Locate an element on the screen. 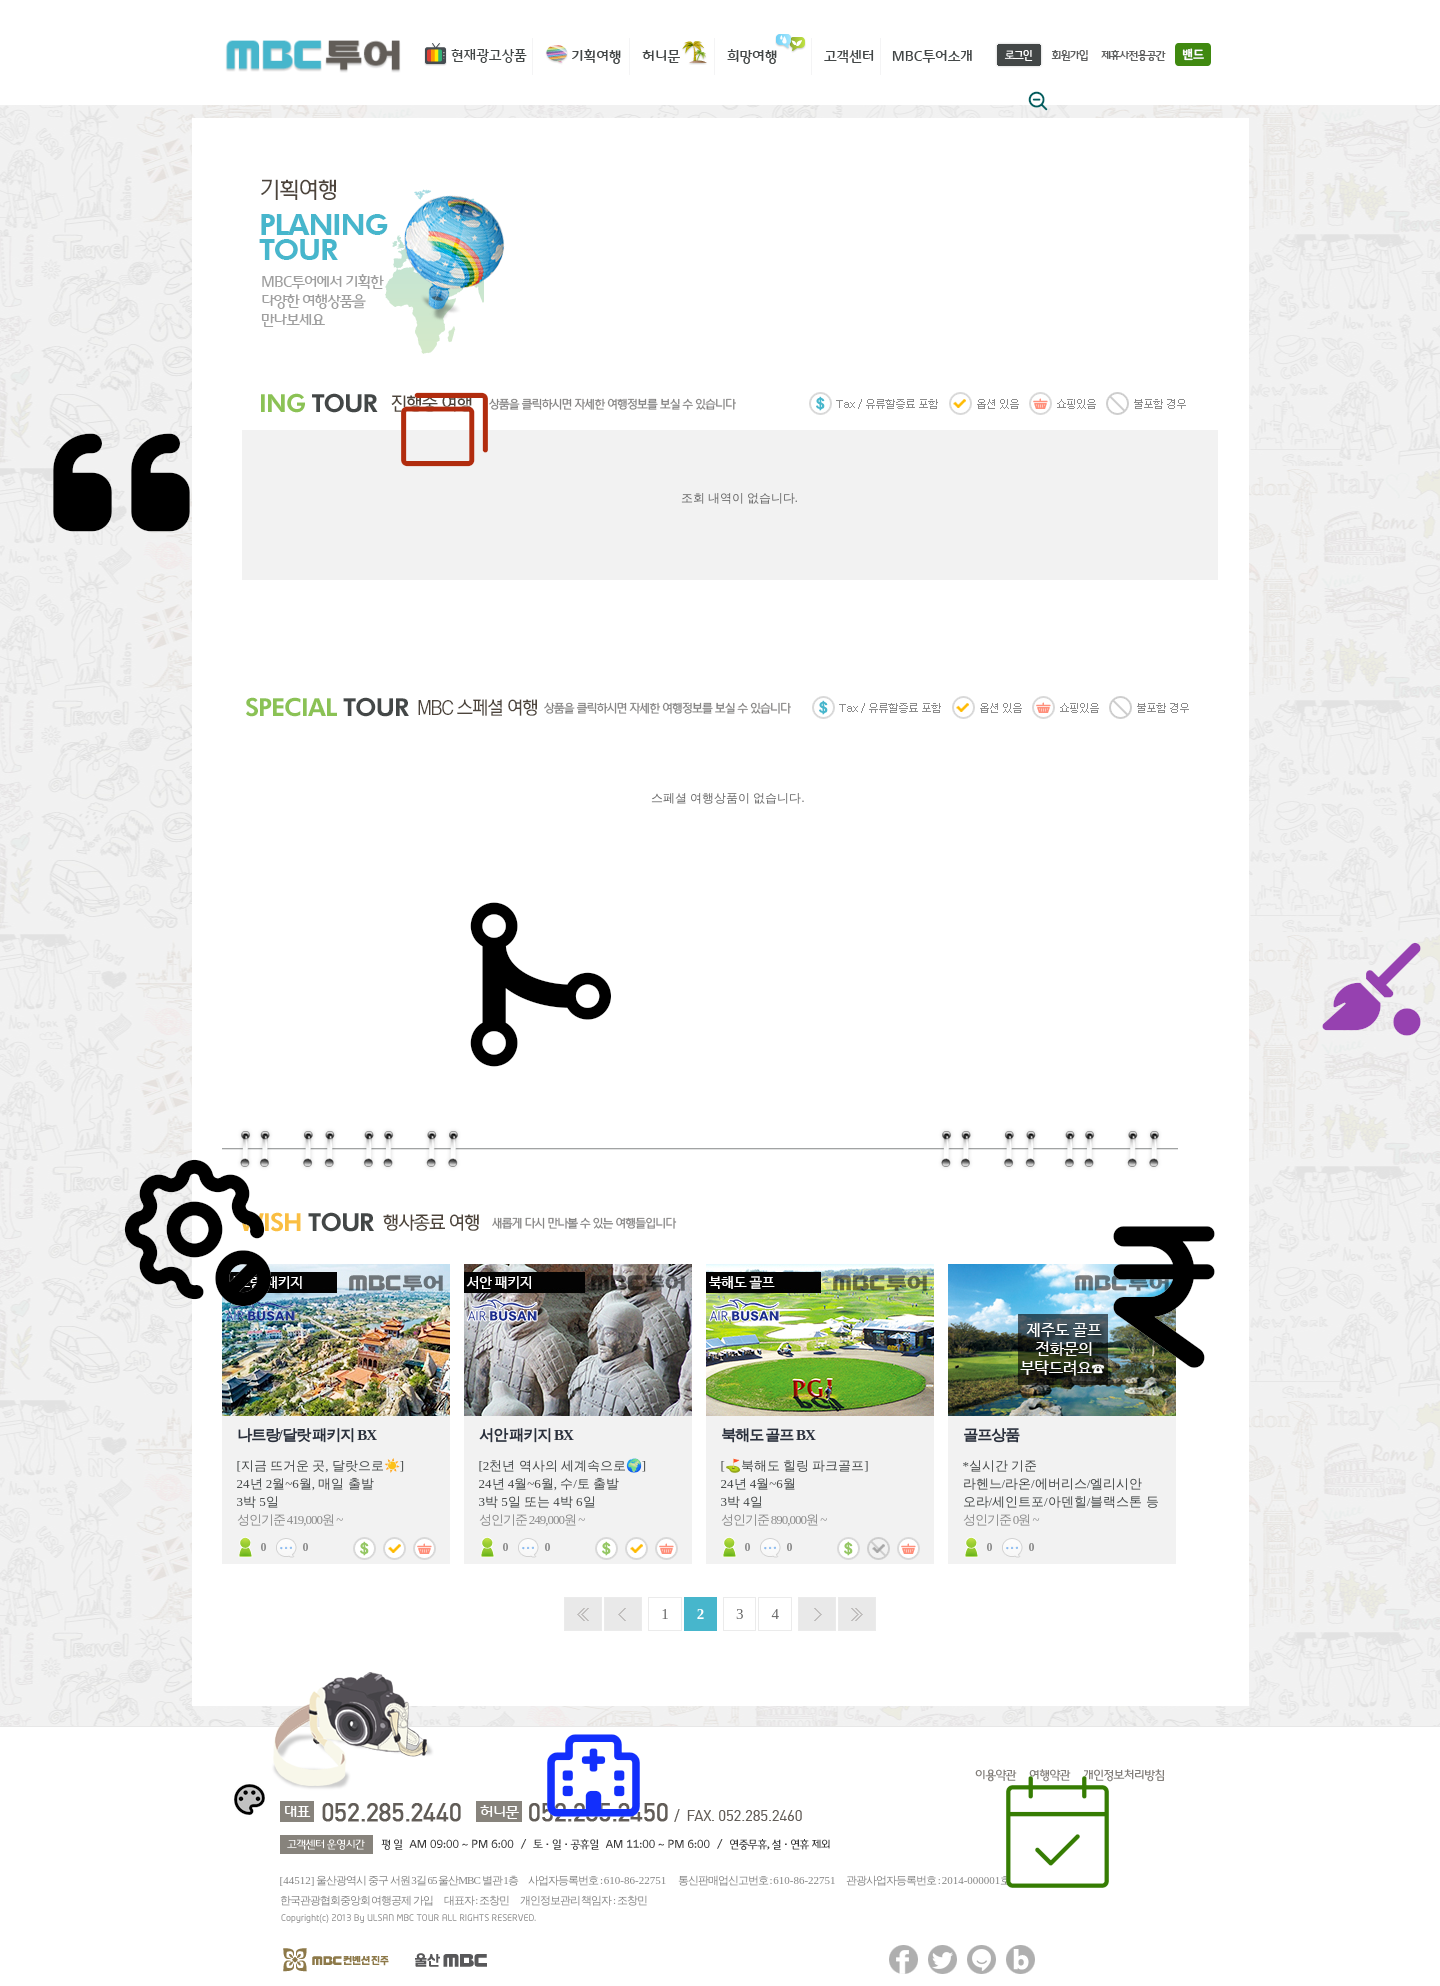  merge branches in a git repository is located at coordinates (540, 984).